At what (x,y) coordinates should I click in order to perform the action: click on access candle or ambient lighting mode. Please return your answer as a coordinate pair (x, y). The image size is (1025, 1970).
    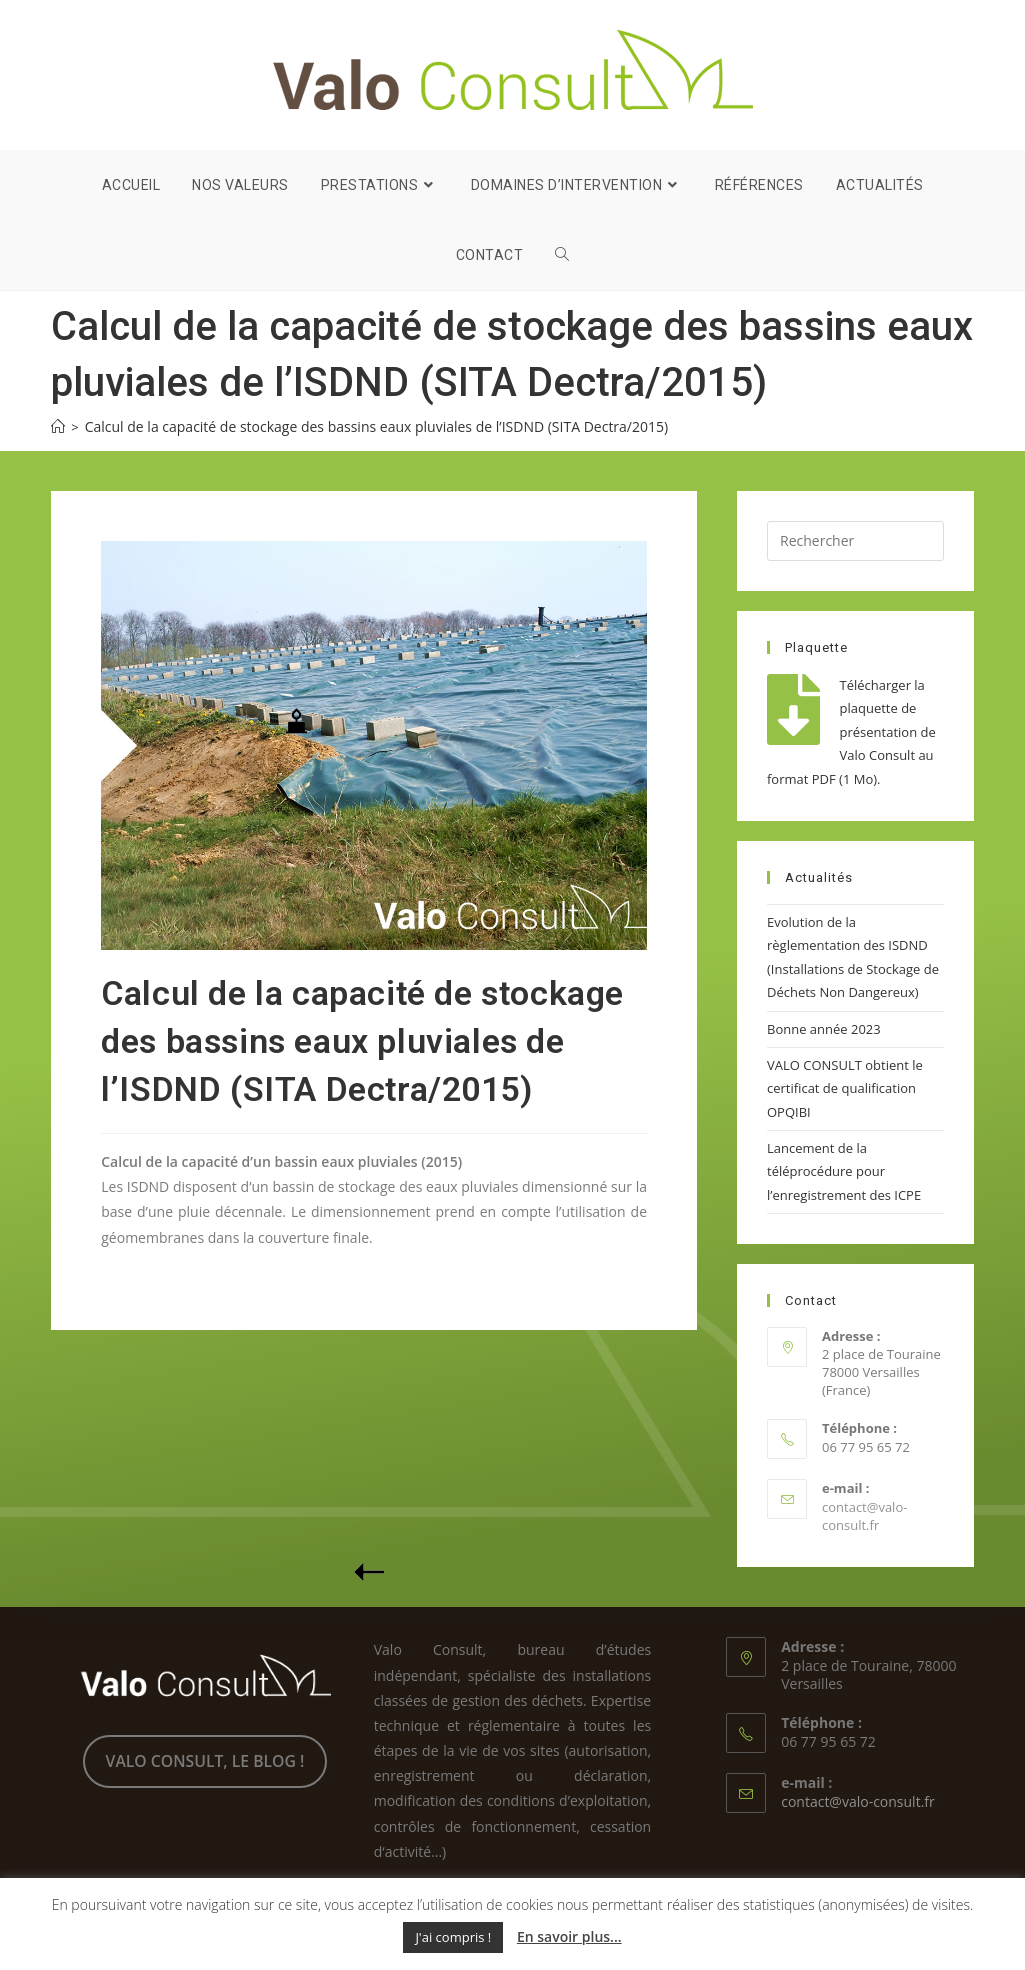
    Looking at the image, I should click on (296, 721).